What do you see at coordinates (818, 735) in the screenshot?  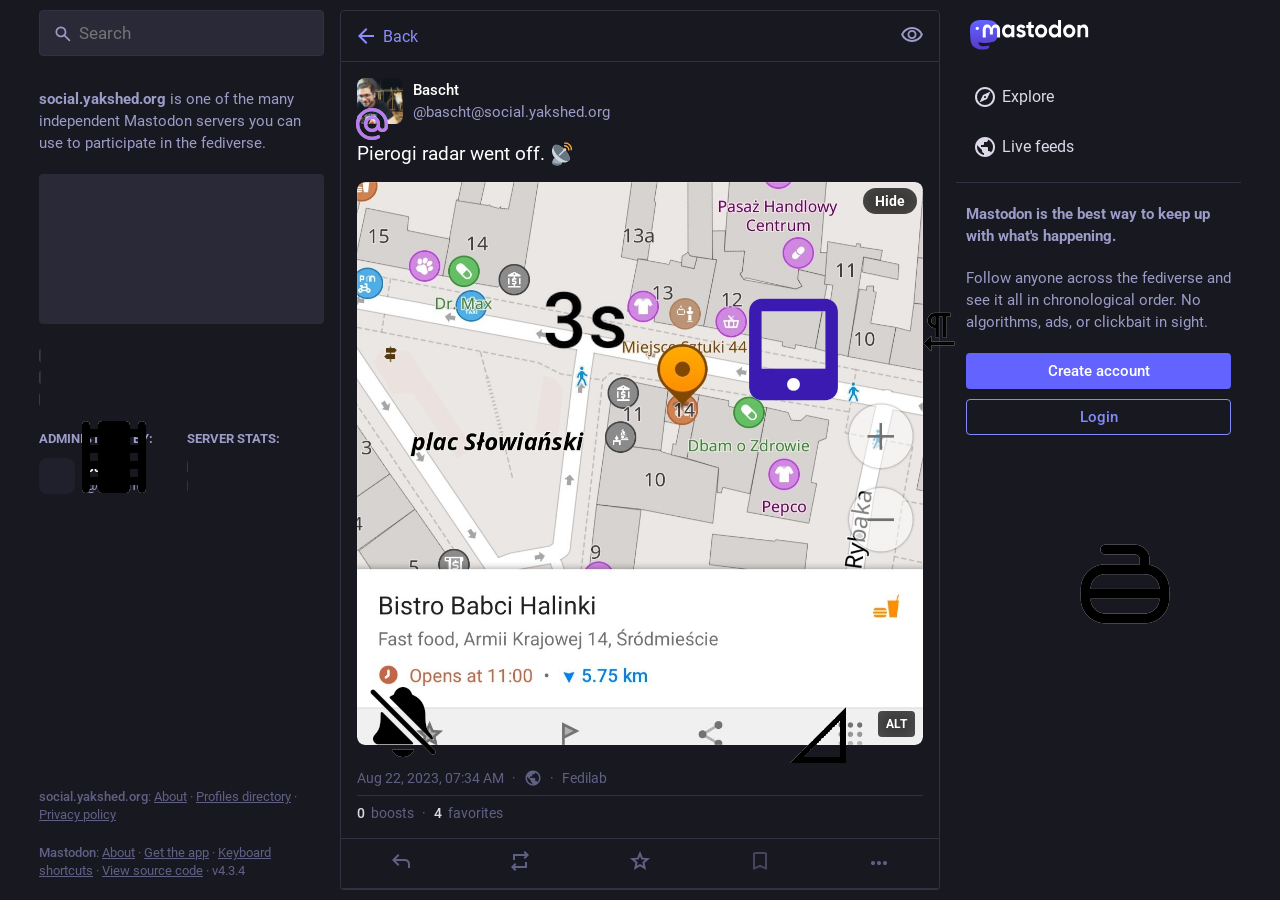 I see `indicates no cellular signal available` at bounding box center [818, 735].